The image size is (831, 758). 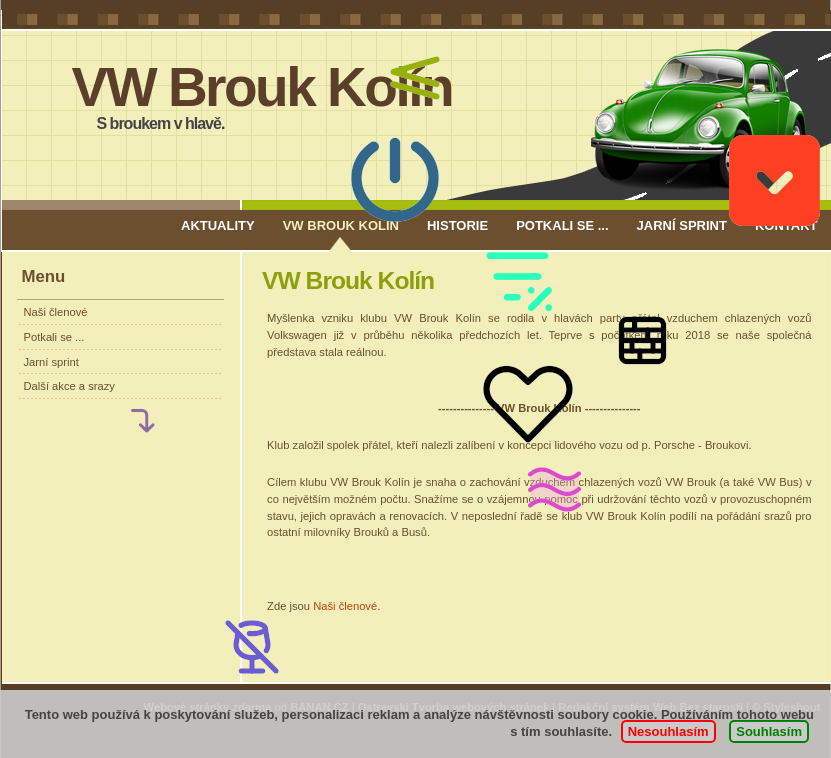 What do you see at coordinates (252, 647) in the screenshot?
I see `indicates no drinks allowed` at bounding box center [252, 647].